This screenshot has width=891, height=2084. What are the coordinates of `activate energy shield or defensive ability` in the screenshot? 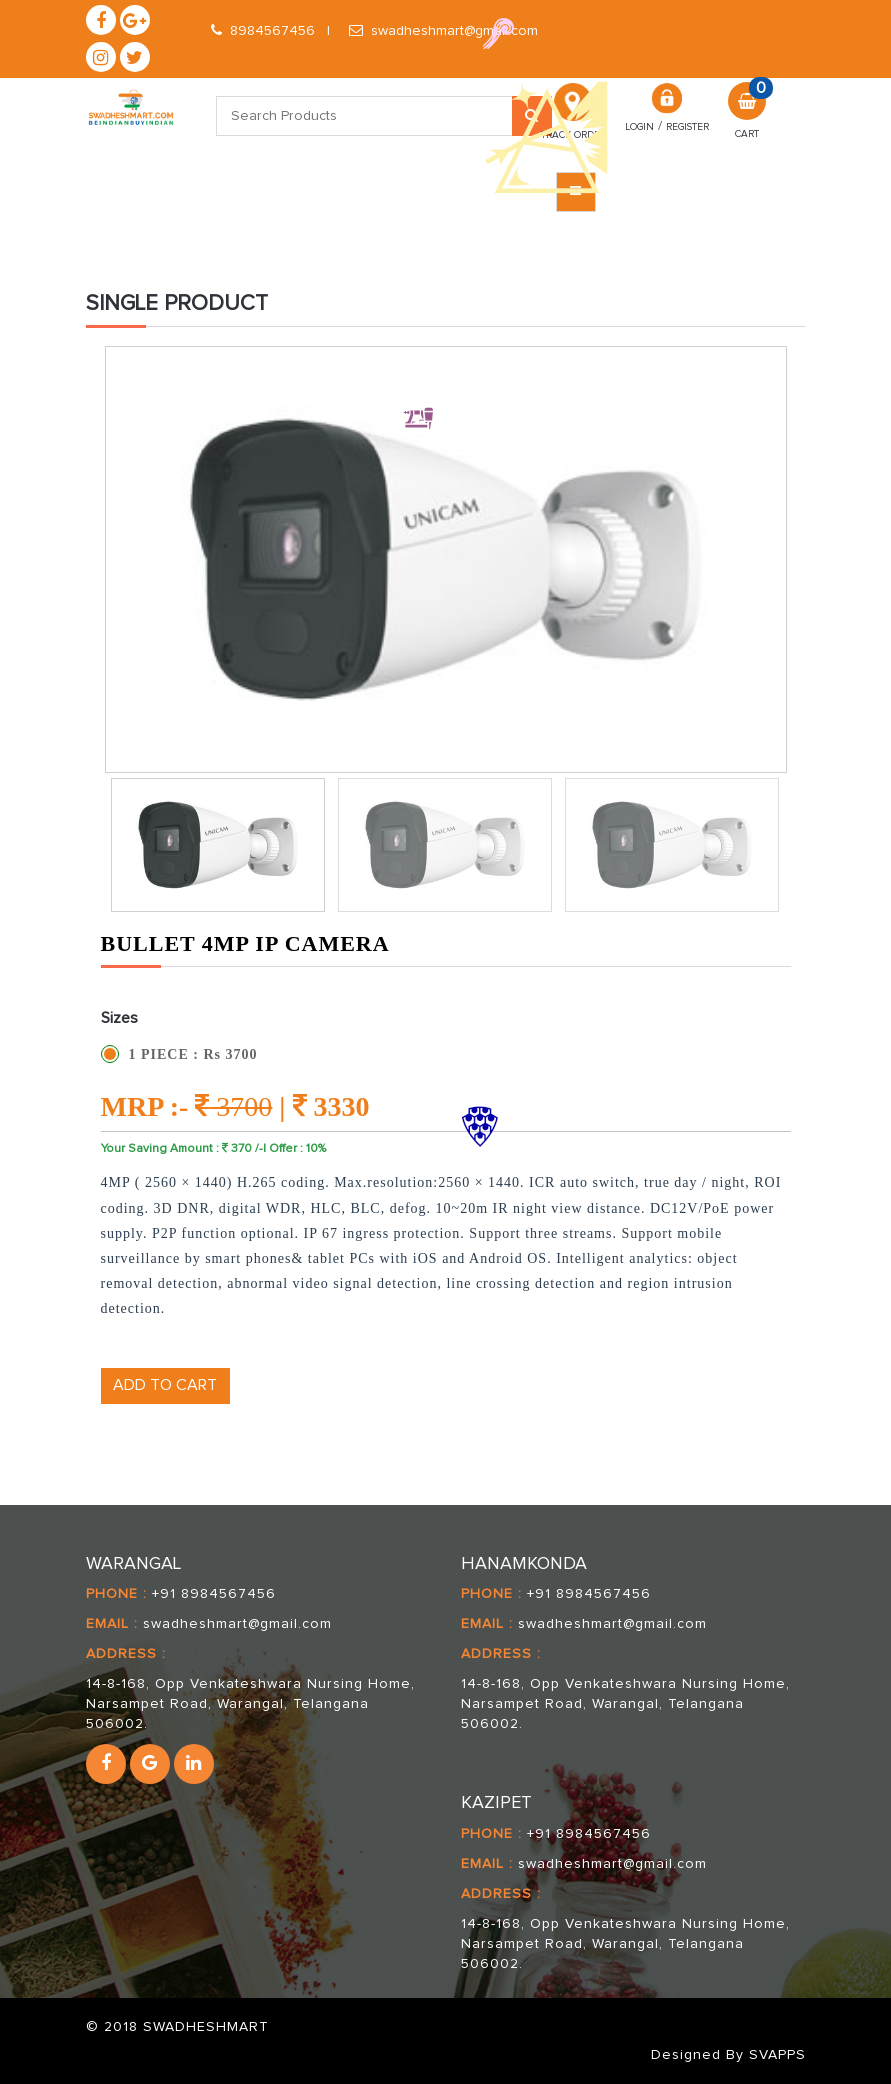 It's located at (480, 1127).